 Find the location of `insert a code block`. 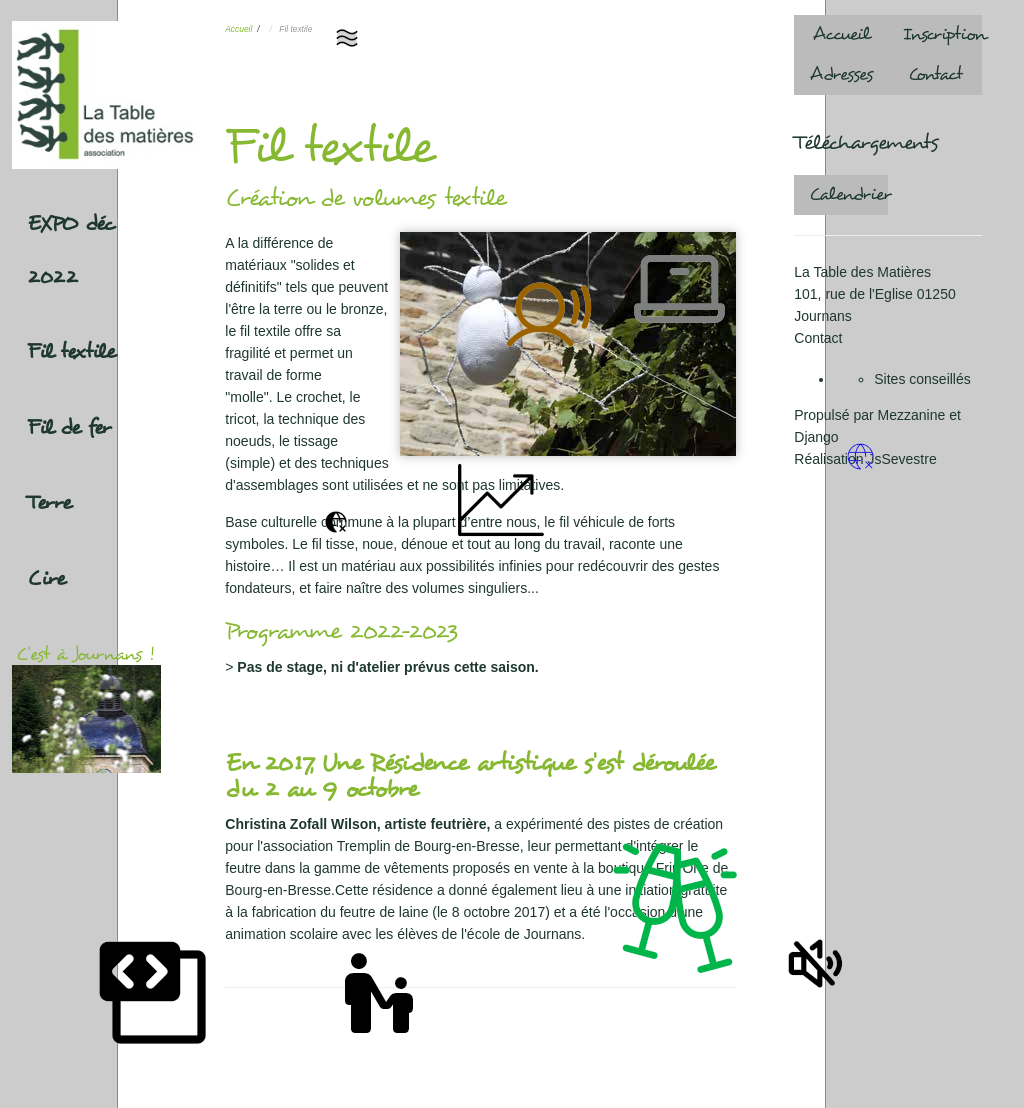

insert a code block is located at coordinates (159, 997).